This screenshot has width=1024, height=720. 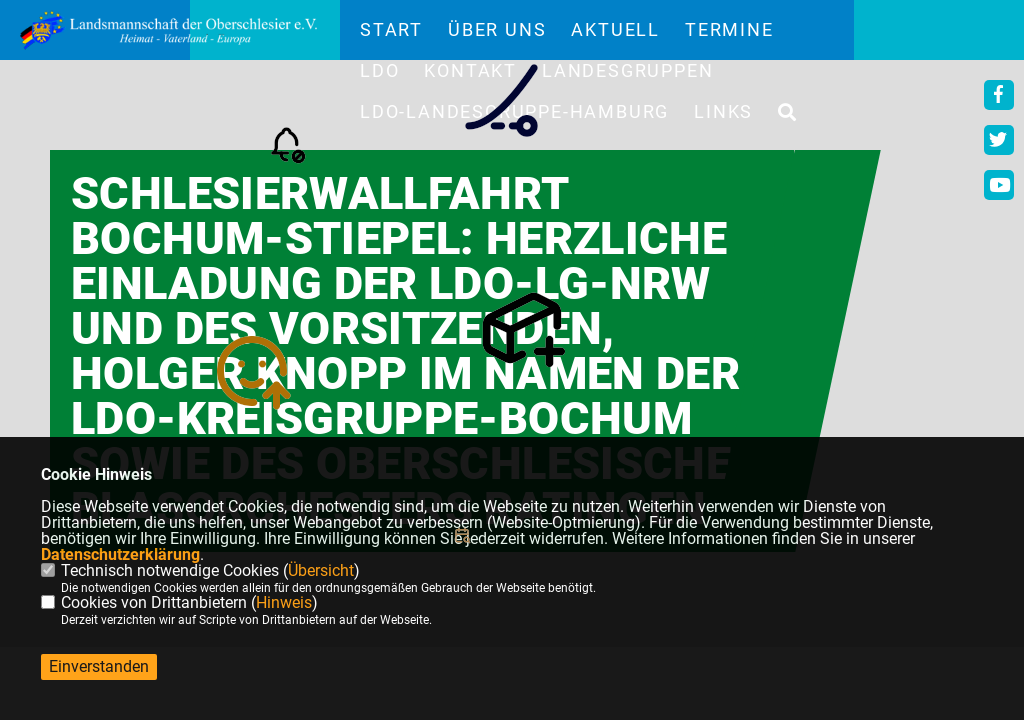 What do you see at coordinates (286, 144) in the screenshot?
I see `mute or disable notifications` at bounding box center [286, 144].